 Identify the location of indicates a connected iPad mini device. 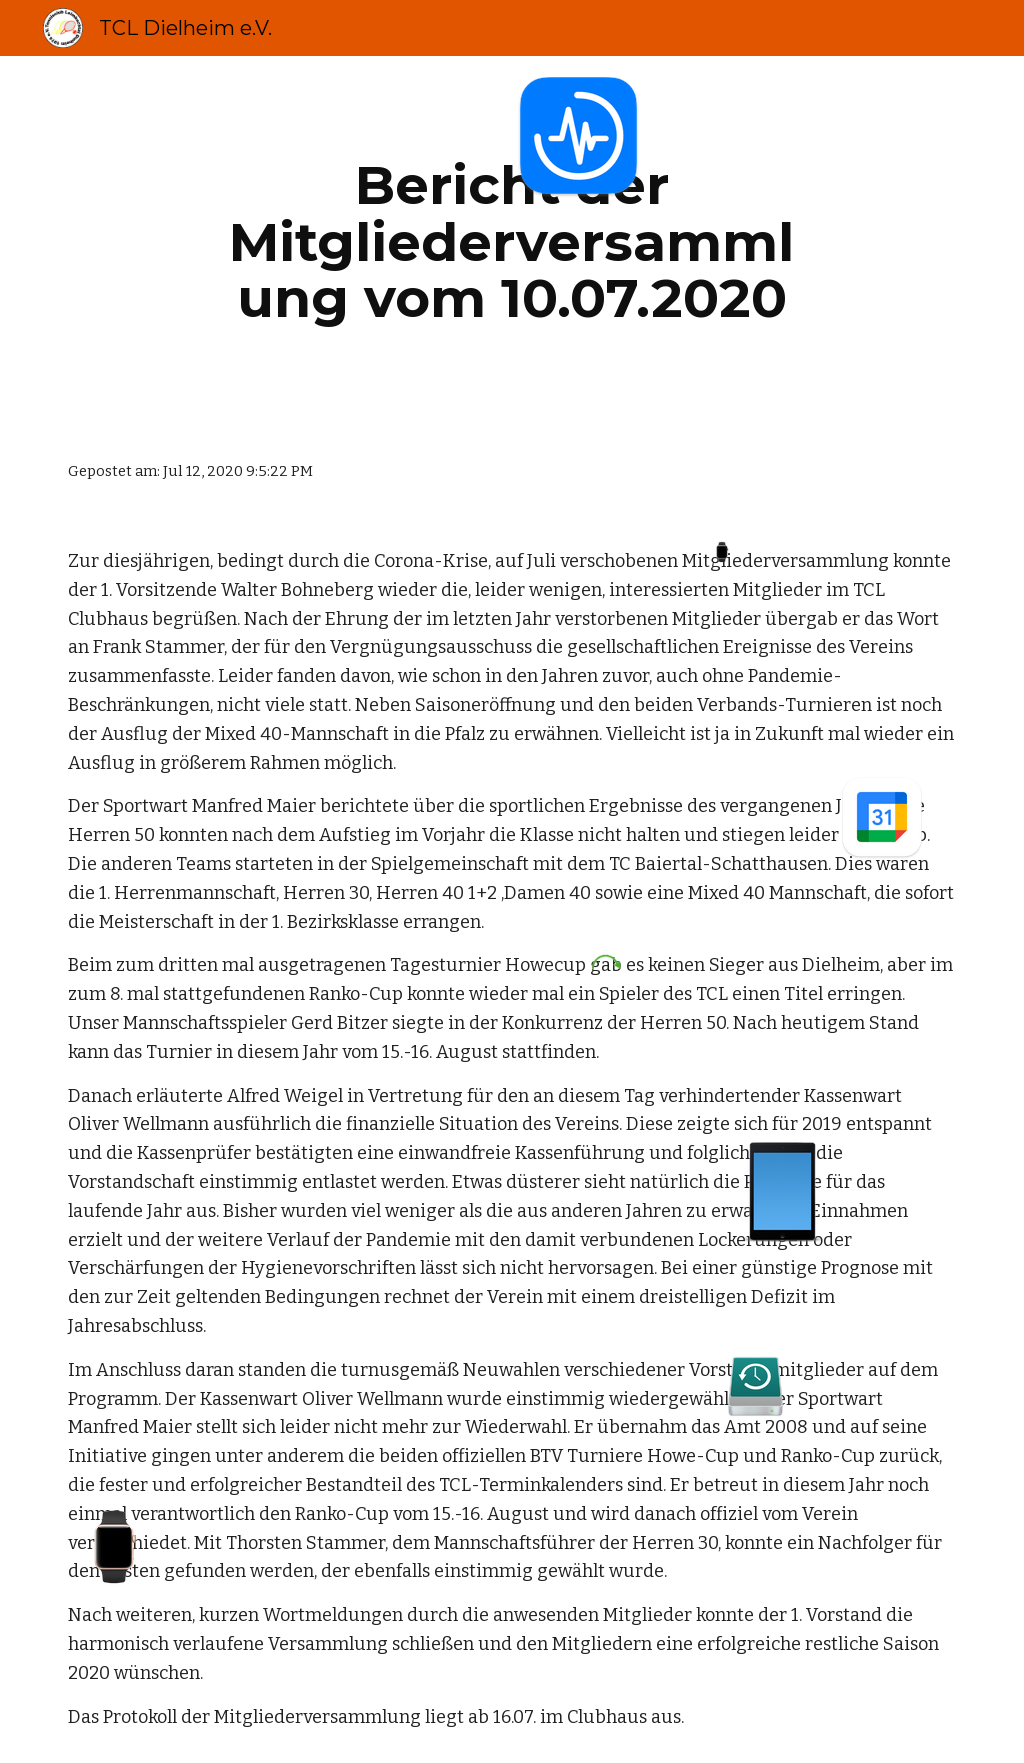
(782, 1182).